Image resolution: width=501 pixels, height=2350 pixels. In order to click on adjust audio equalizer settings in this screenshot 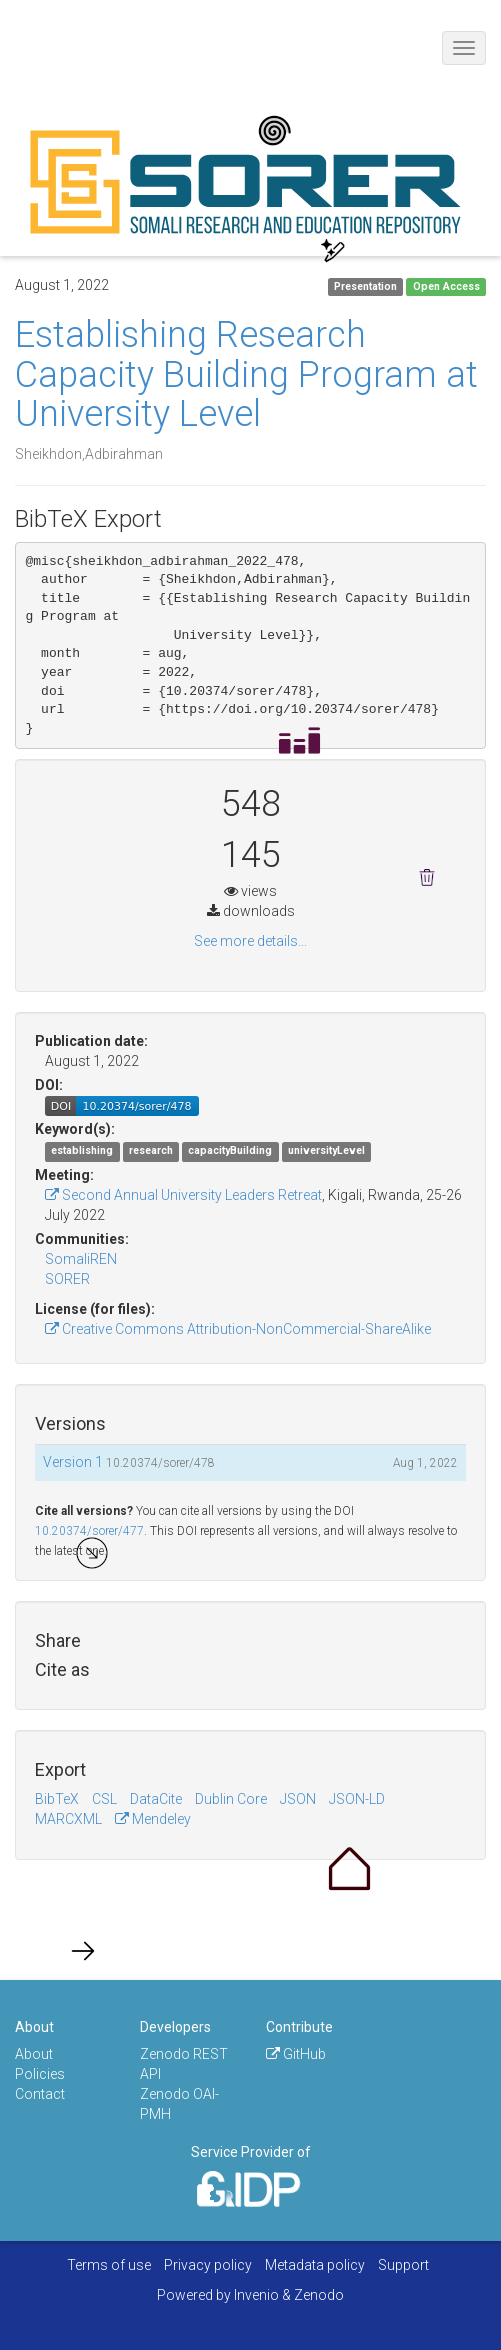, I will do `click(299, 740)`.